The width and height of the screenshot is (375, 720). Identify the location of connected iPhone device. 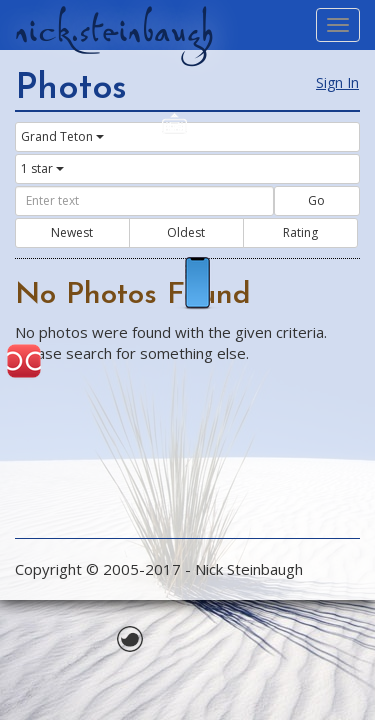
(197, 283).